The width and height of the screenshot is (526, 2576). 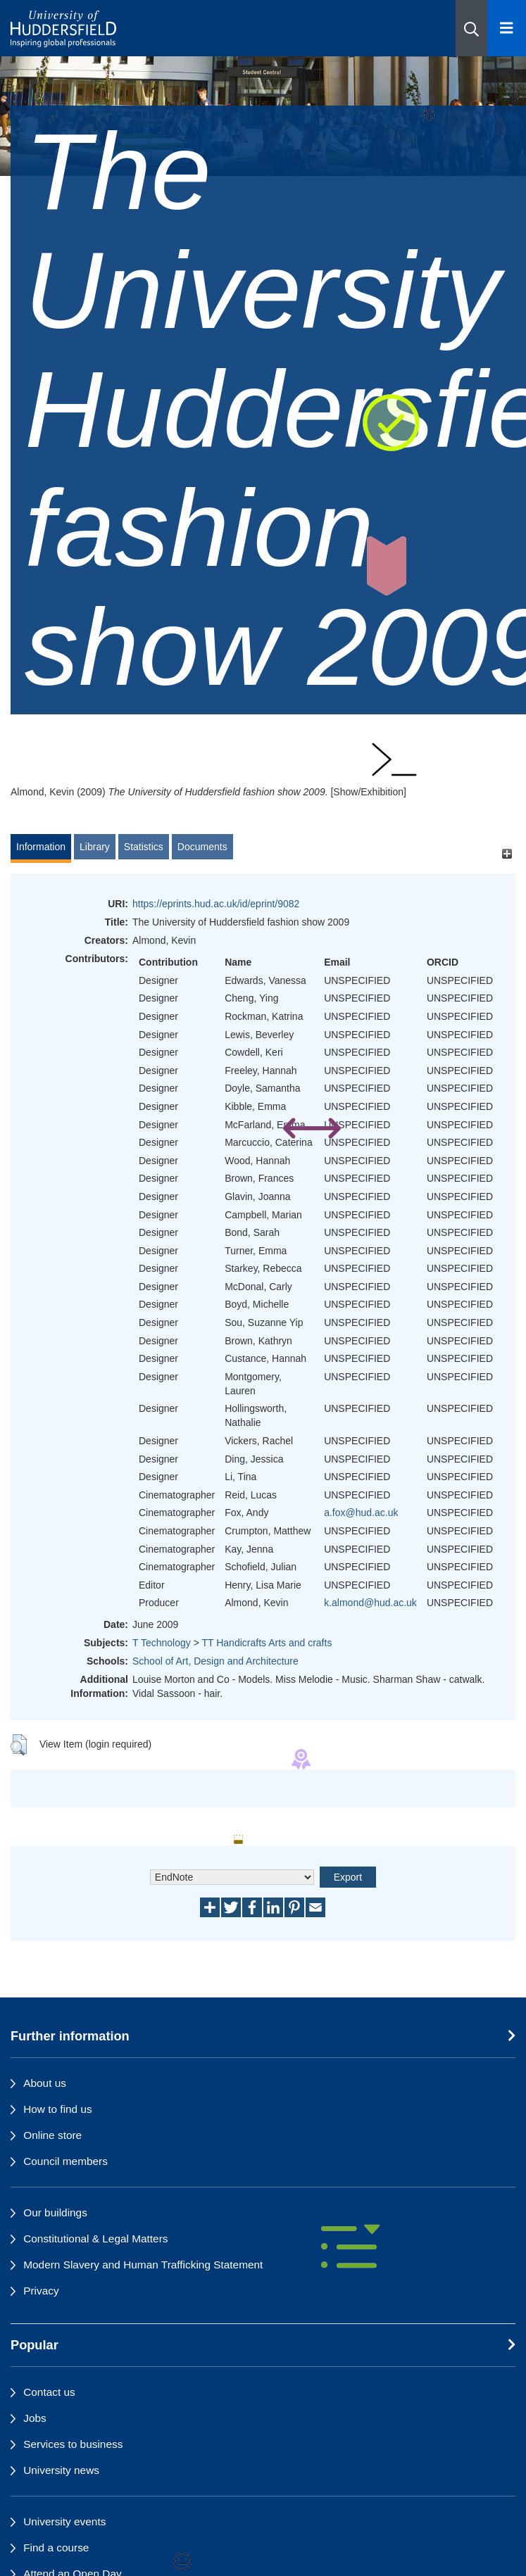 What do you see at coordinates (349, 2246) in the screenshot?
I see `select multiple items from a list` at bounding box center [349, 2246].